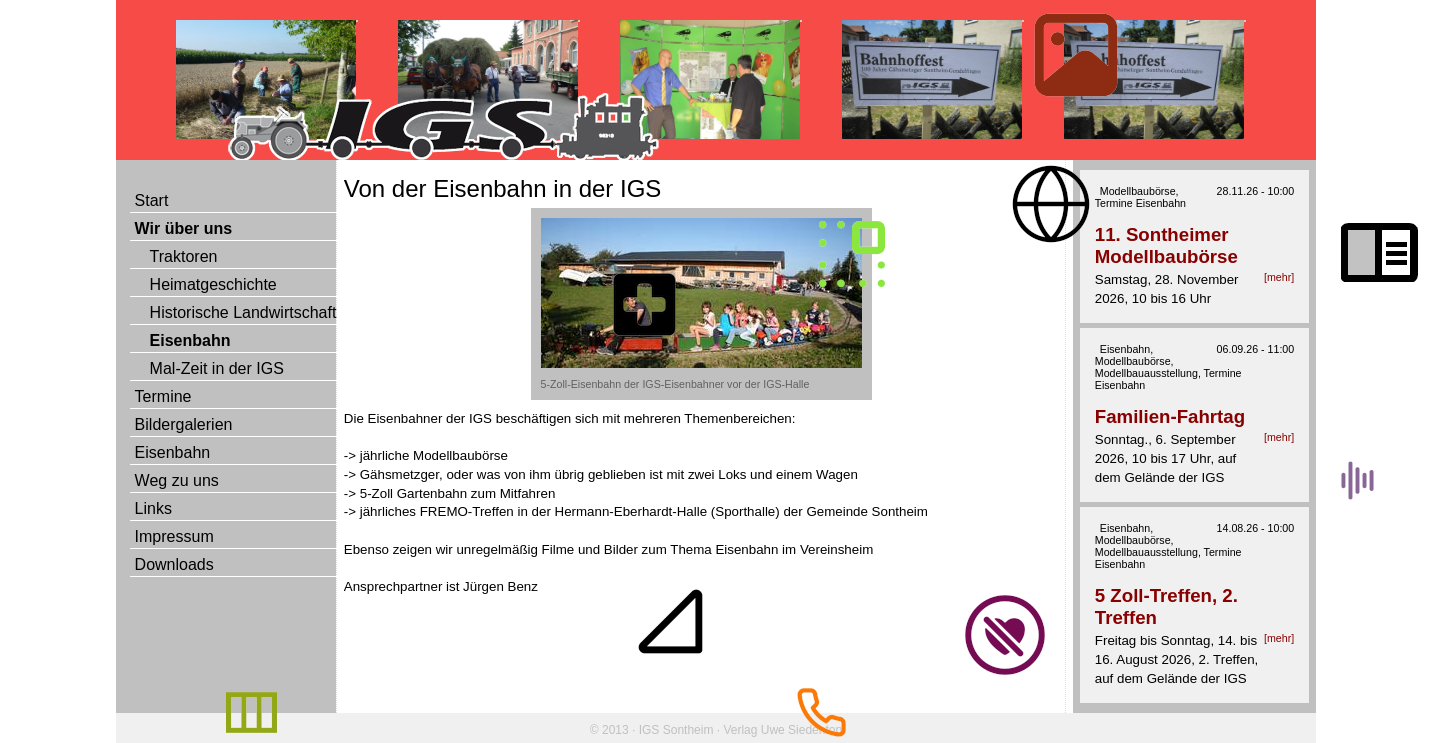 The image size is (1432, 743). What do you see at coordinates (821, 712) in the screenshot?
I see `make a phone call` at bounding box center [821, 712].